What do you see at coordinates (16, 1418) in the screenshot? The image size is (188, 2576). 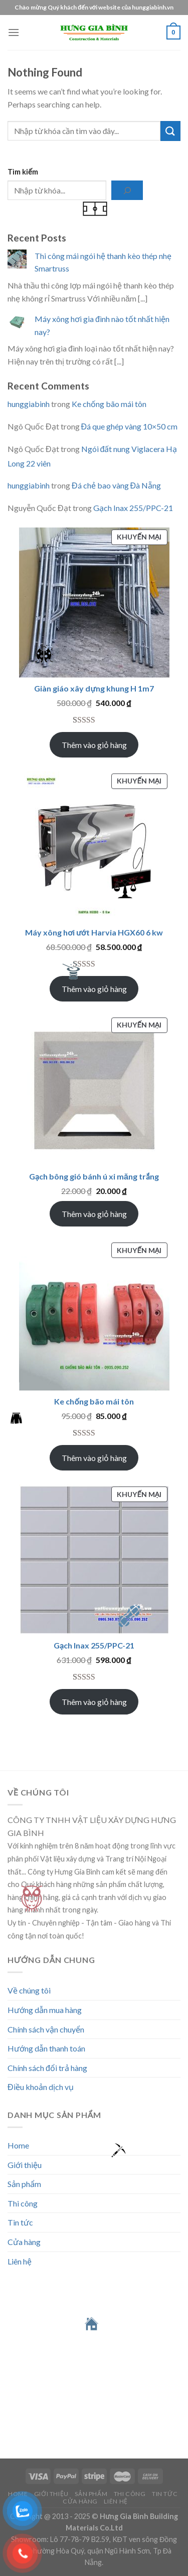 I see `browse skirts in clothing catalog` at bounding box center [16, 1418].